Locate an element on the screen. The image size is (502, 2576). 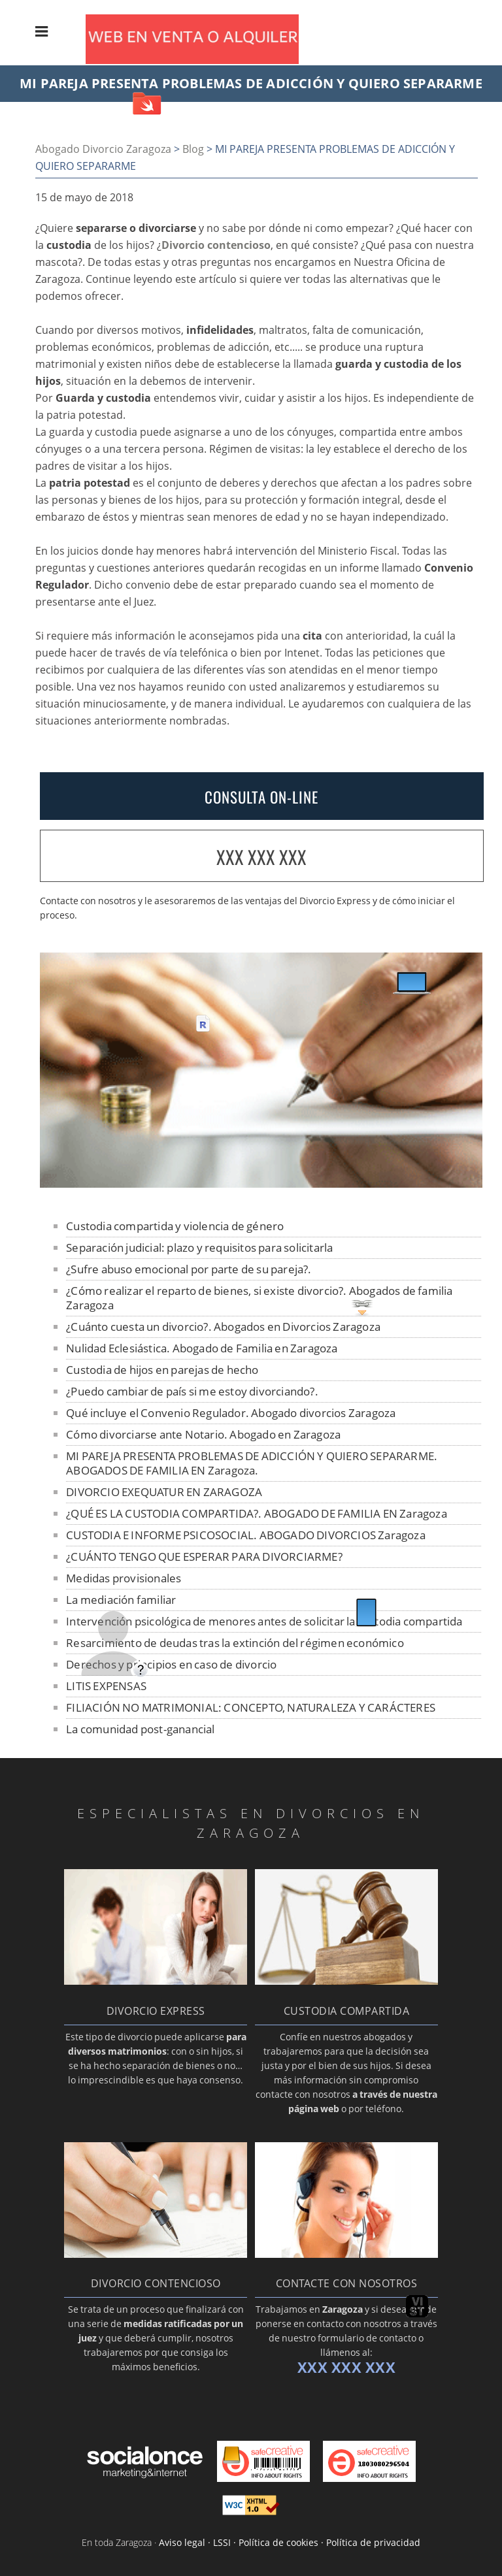
macbook pro device identifier in system settings is located at coordinates (412, 982).